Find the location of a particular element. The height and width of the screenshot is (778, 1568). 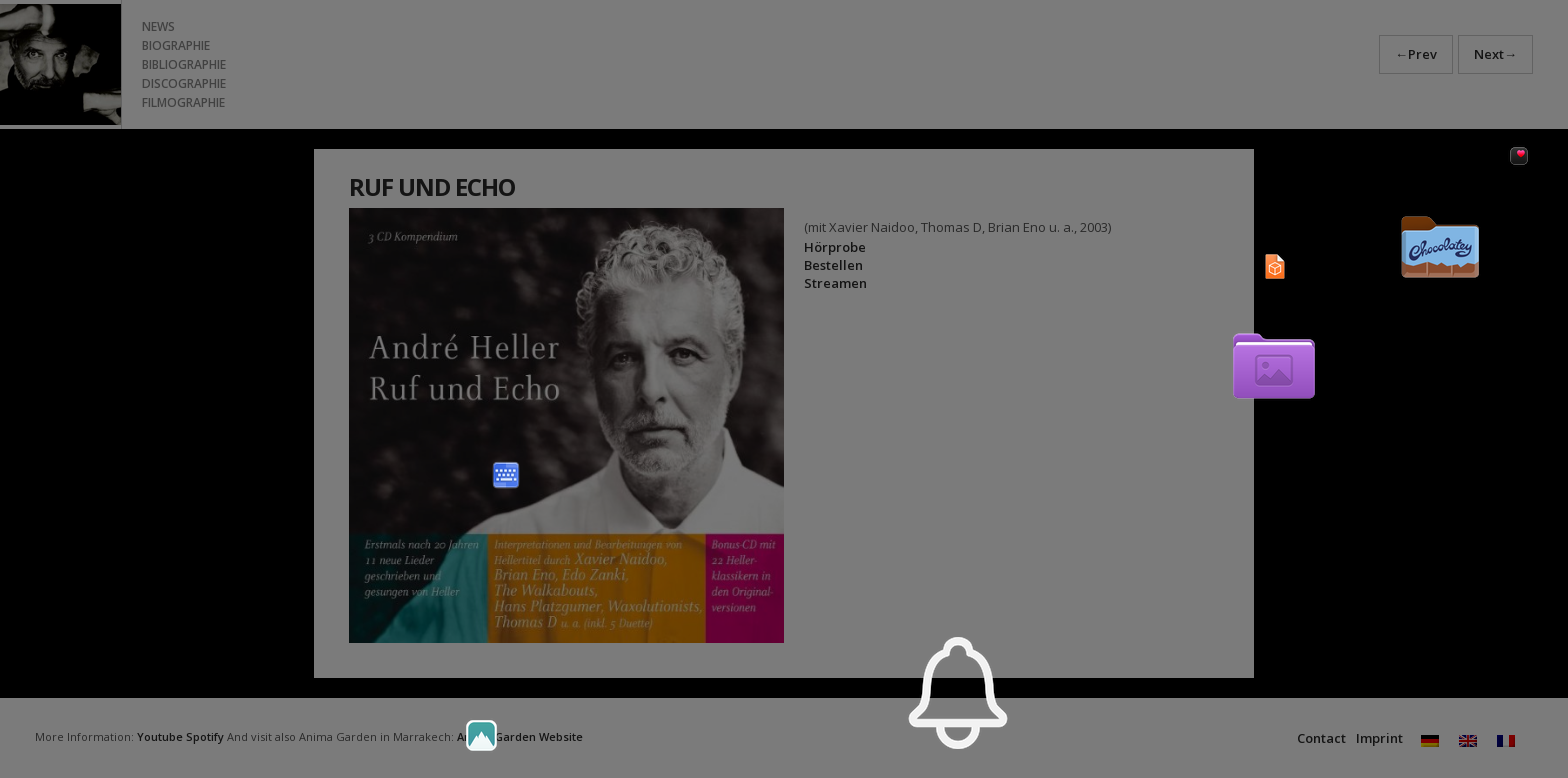

open a blender 3d project file is located at coordinates (1275, 267).